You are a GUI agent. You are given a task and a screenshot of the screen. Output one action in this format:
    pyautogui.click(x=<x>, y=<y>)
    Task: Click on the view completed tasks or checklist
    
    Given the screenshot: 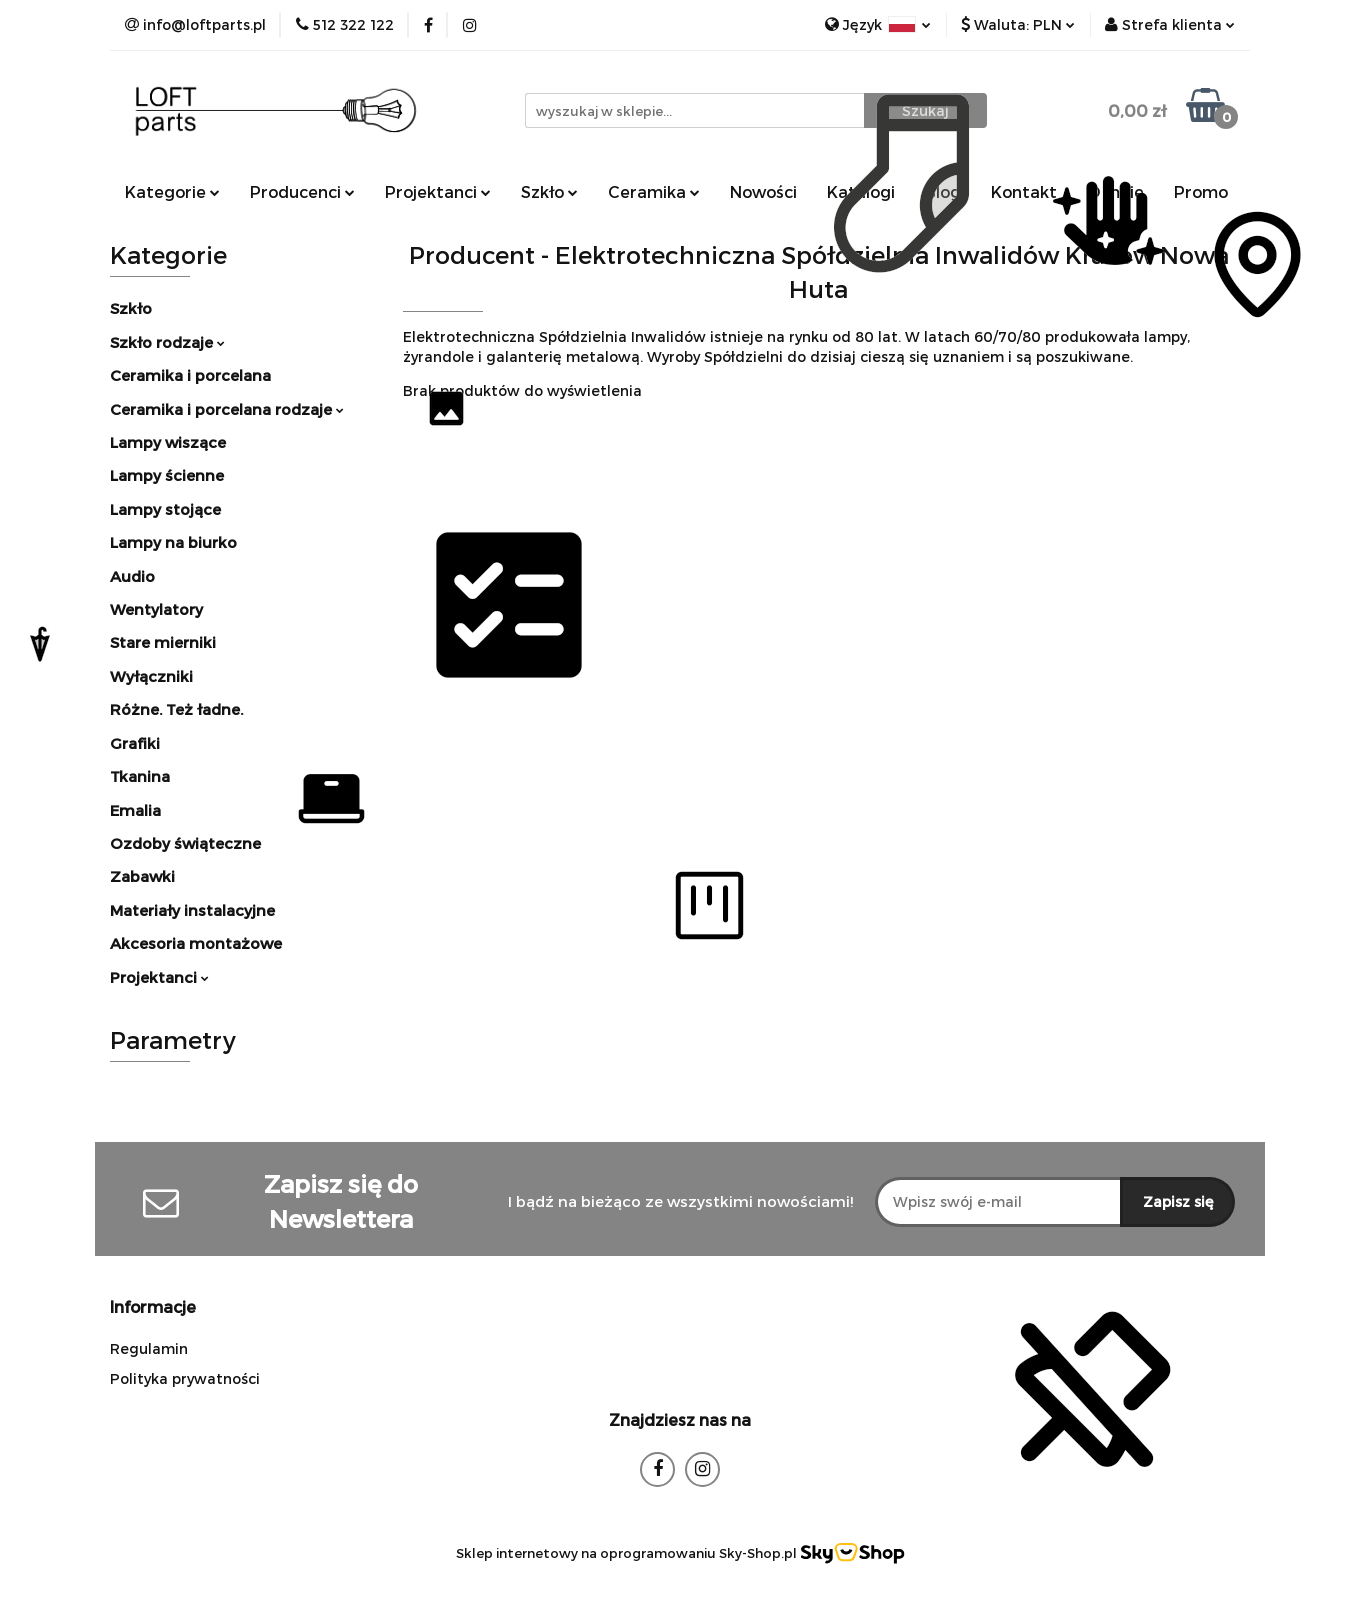 What is the action you would take?
    pyautogui.click(x=509, y=605)
    